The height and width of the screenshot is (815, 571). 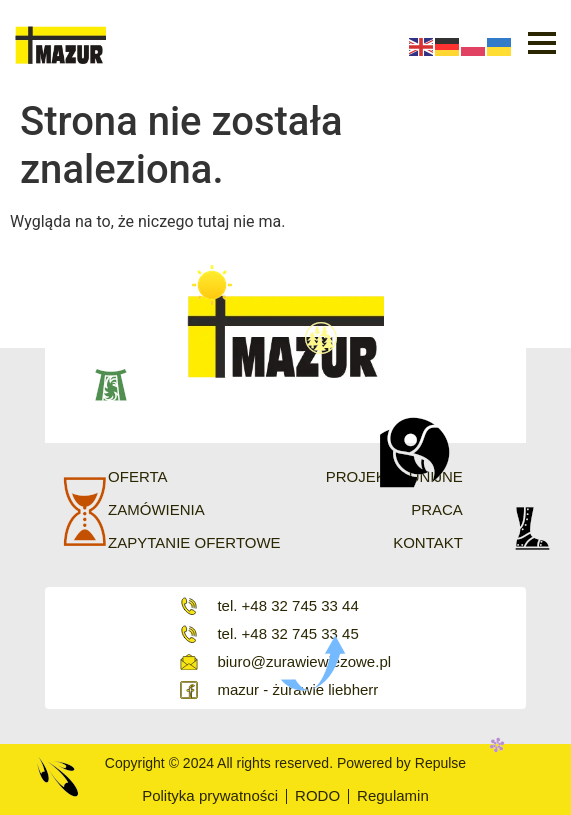 What do you see at coordinates (57, 776) in the screenshot?
I see `activate quick attack or strike ability` at bounding box center [57, 776].